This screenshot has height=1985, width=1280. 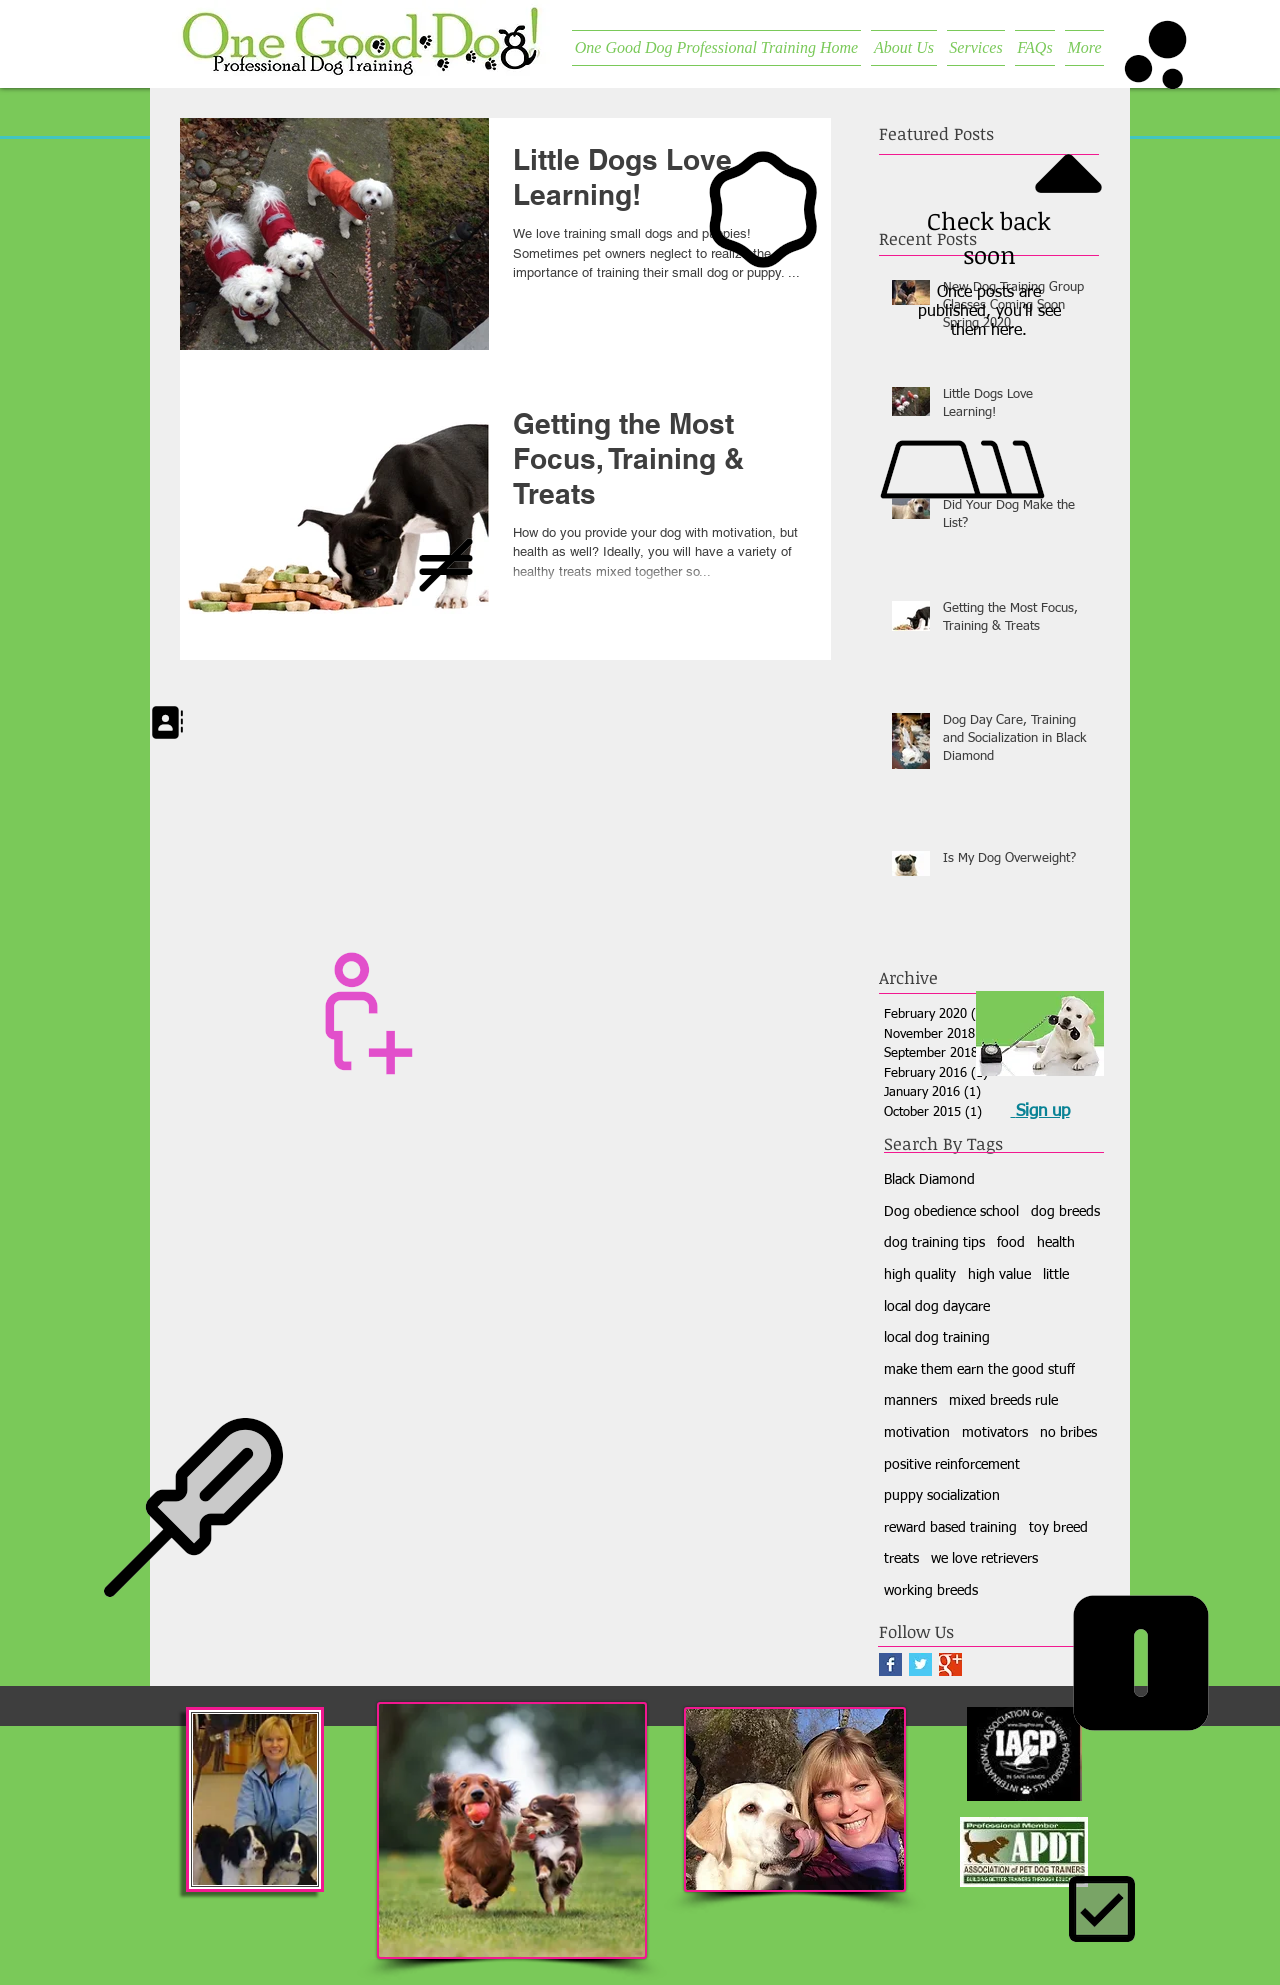 I want to click on indicates values are not equal, so click(x=446, y=565).